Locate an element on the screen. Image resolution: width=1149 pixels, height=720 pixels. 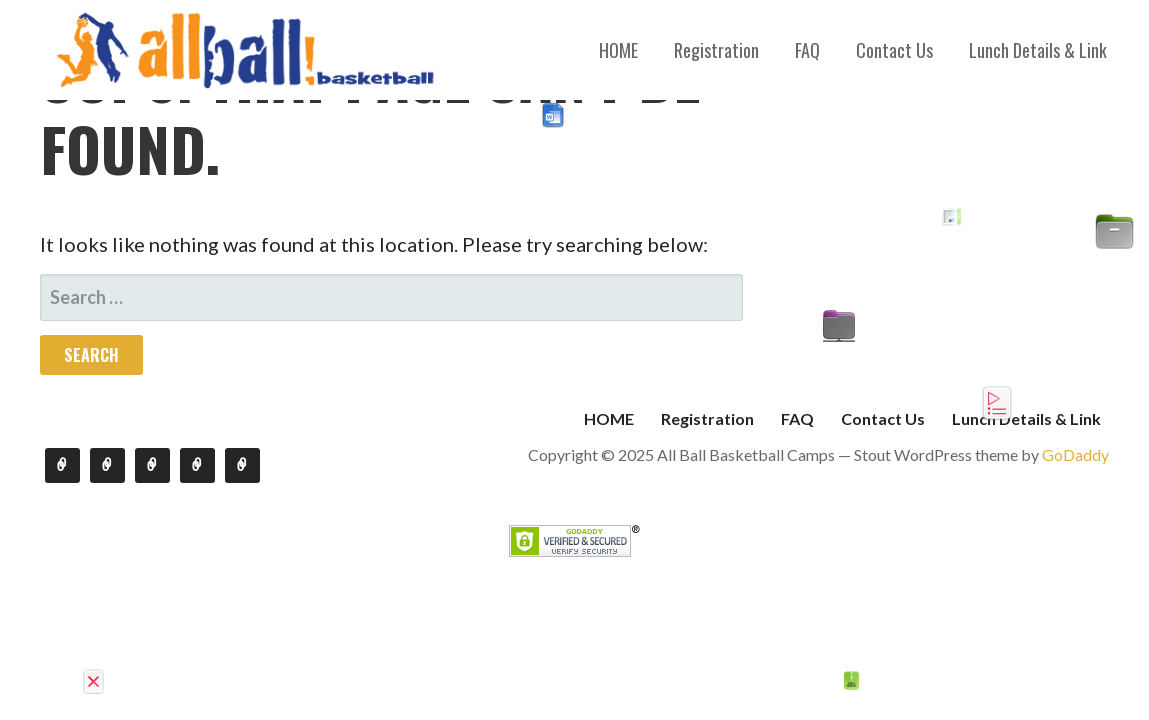
an android application package file (apk) is located at coordinates (851, 680).